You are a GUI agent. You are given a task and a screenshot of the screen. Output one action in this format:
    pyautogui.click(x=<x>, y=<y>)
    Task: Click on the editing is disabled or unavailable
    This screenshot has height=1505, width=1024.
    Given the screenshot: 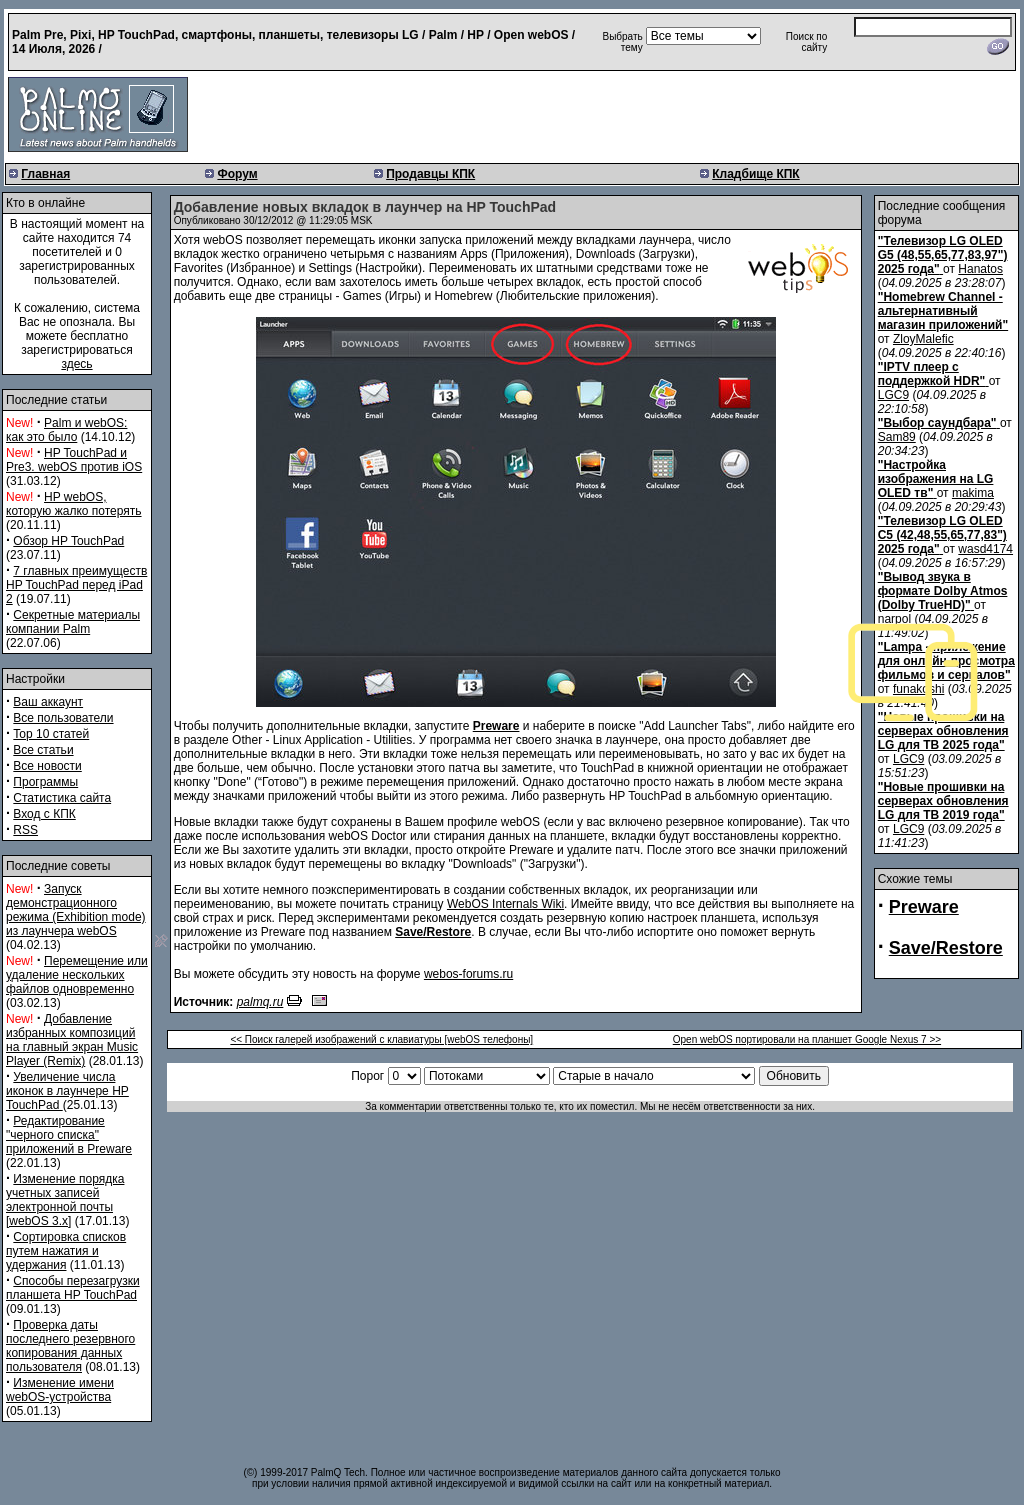 What is the action you would take?
    pyautogui.click(x=161, y=941)
    